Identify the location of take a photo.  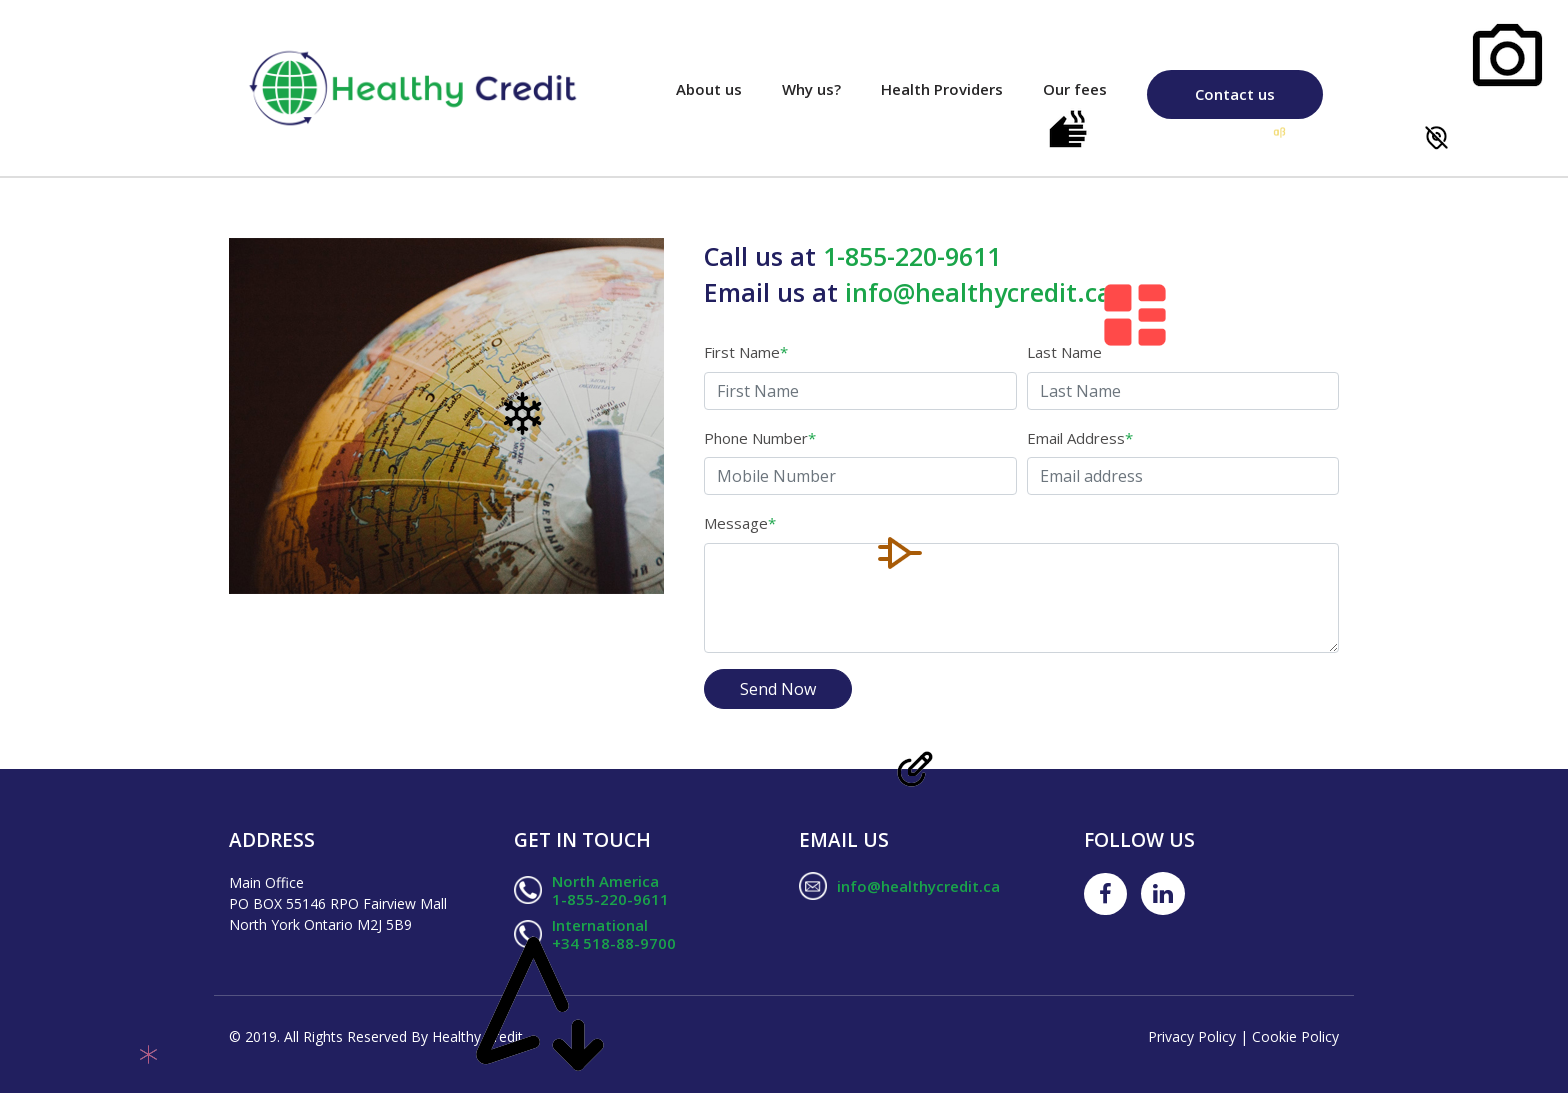
(1507, 58).